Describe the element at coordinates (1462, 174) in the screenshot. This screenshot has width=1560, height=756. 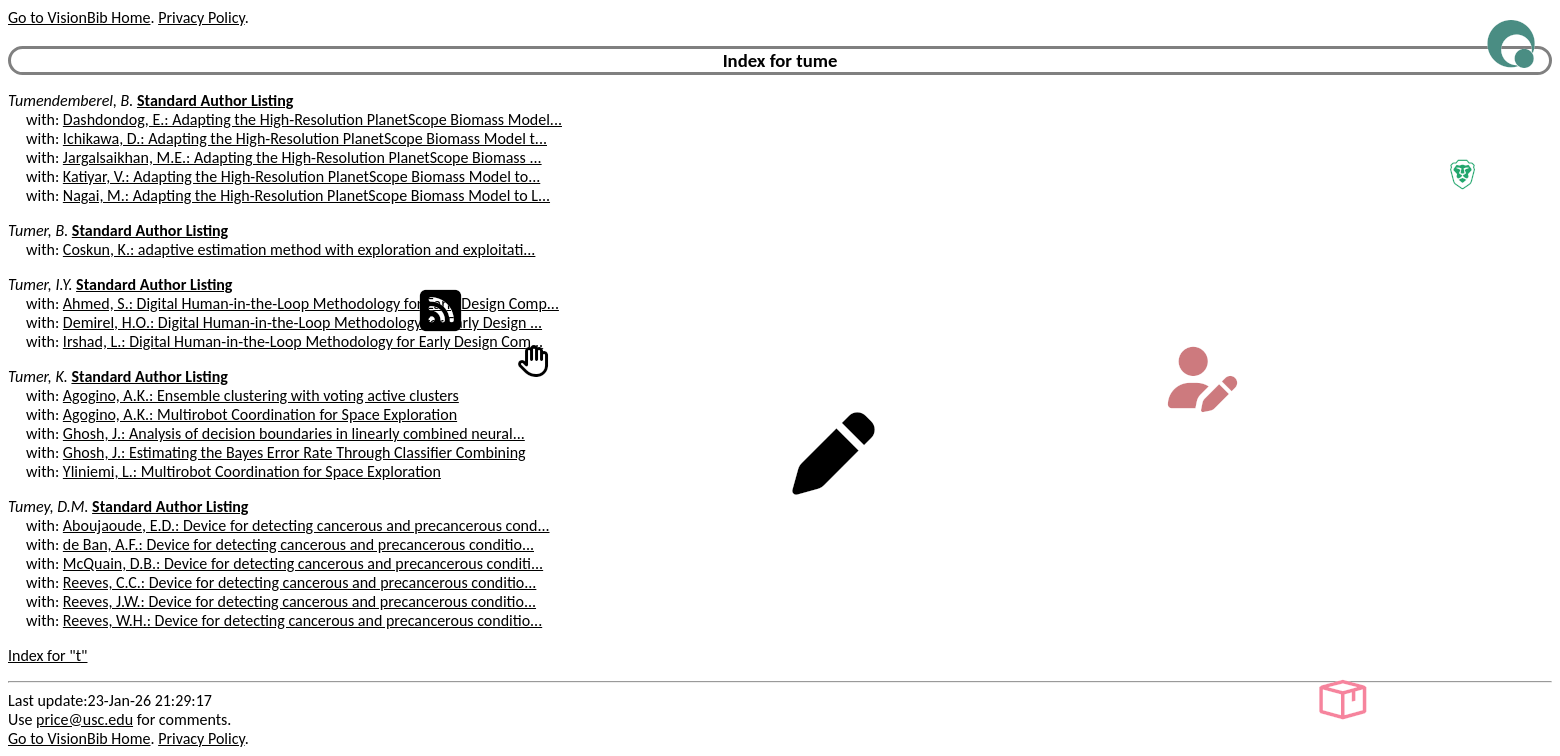
I see `open the Brave browser` at that location.